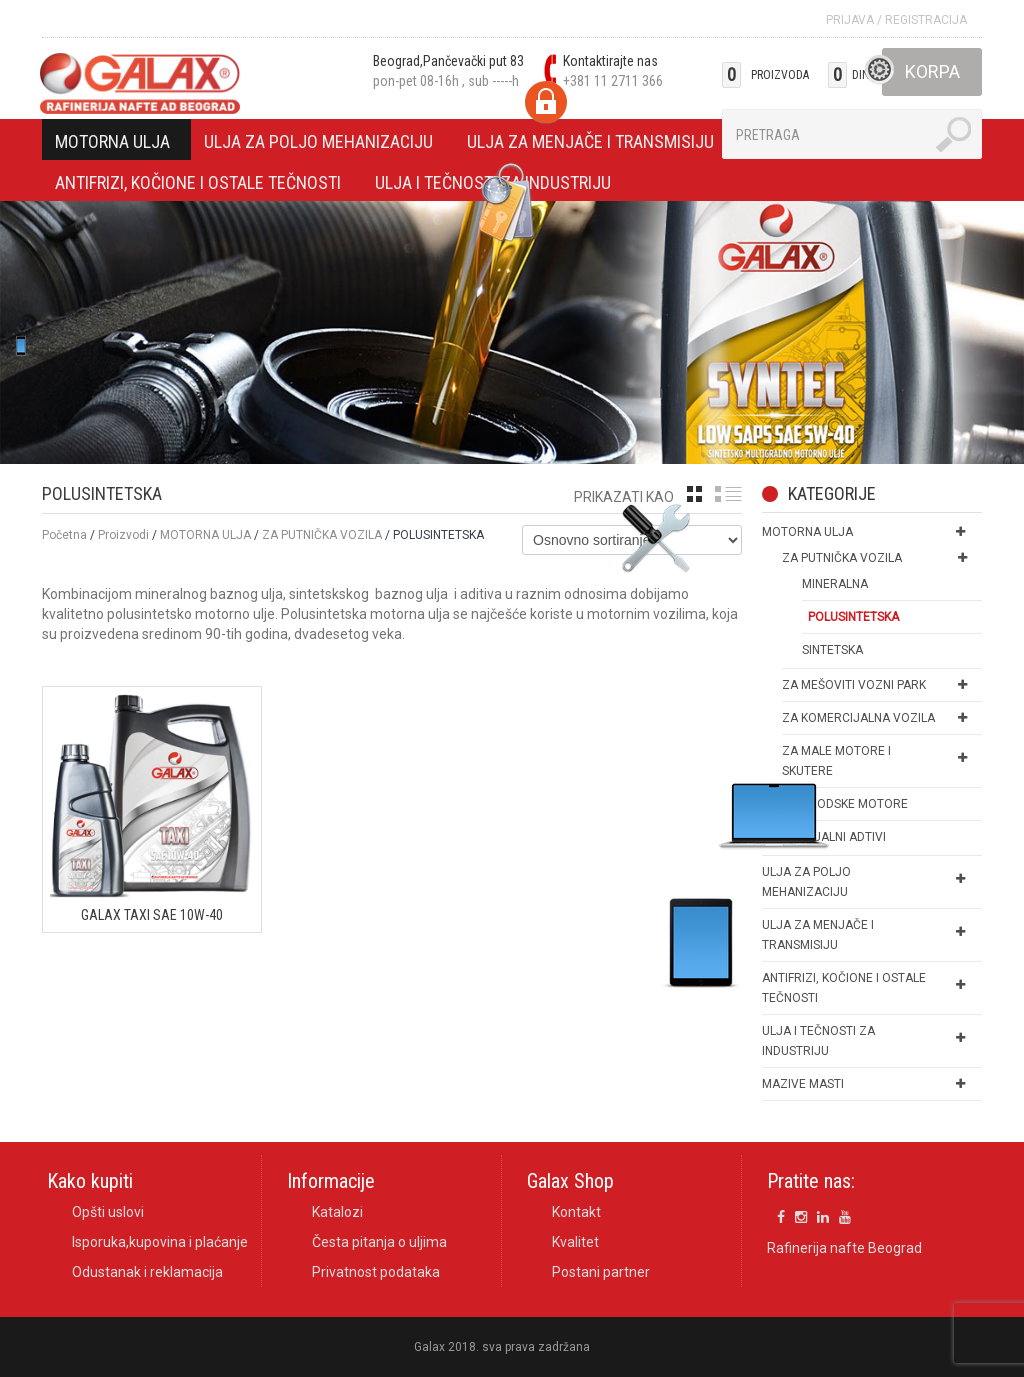 The image size is (1024, 1377). What do you see at coordinates (701, 942) in the screenshot?
I see `iPad Air 2 device icon` at bounding box center [701, 942].